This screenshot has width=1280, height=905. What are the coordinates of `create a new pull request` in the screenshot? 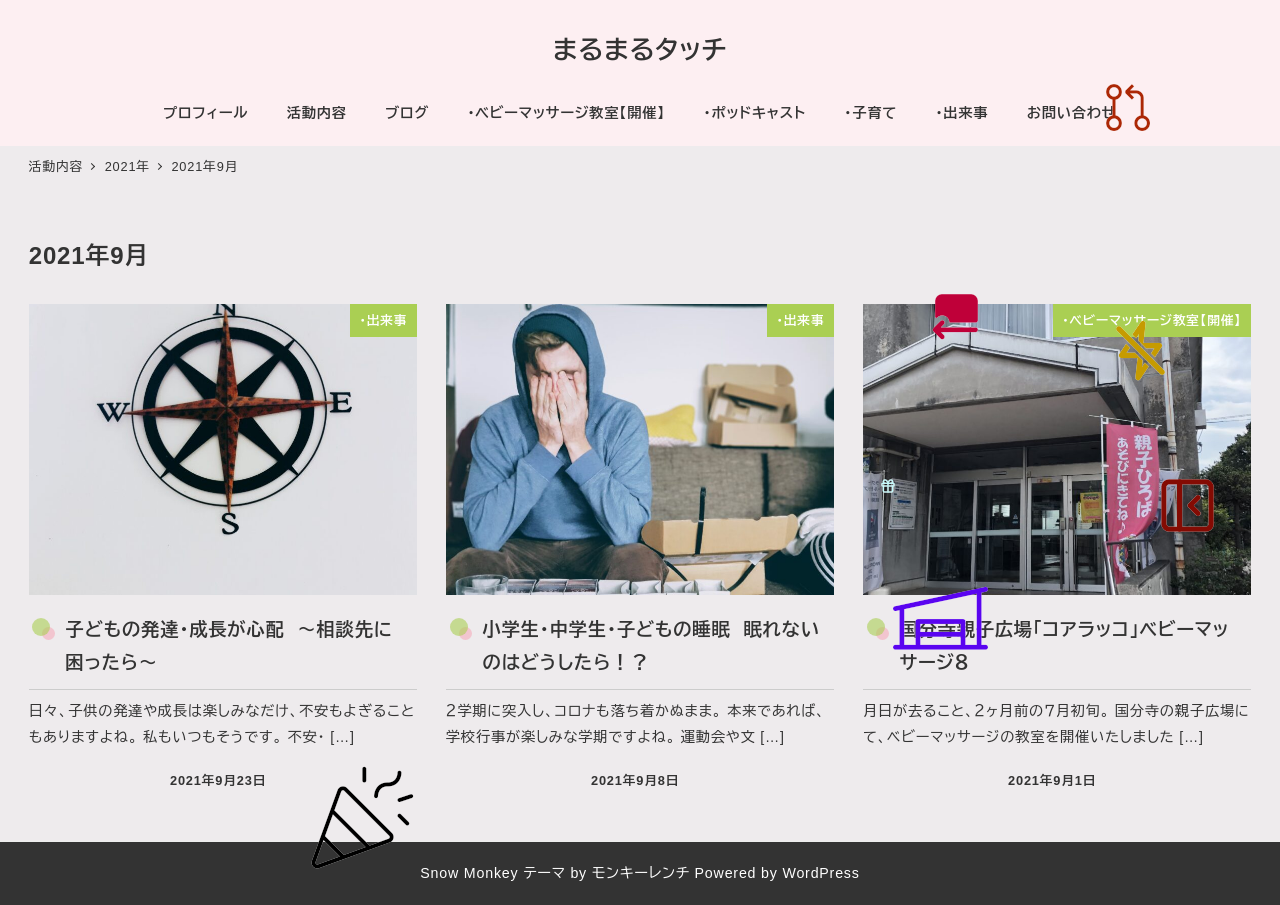 It's located at (1128, 106).